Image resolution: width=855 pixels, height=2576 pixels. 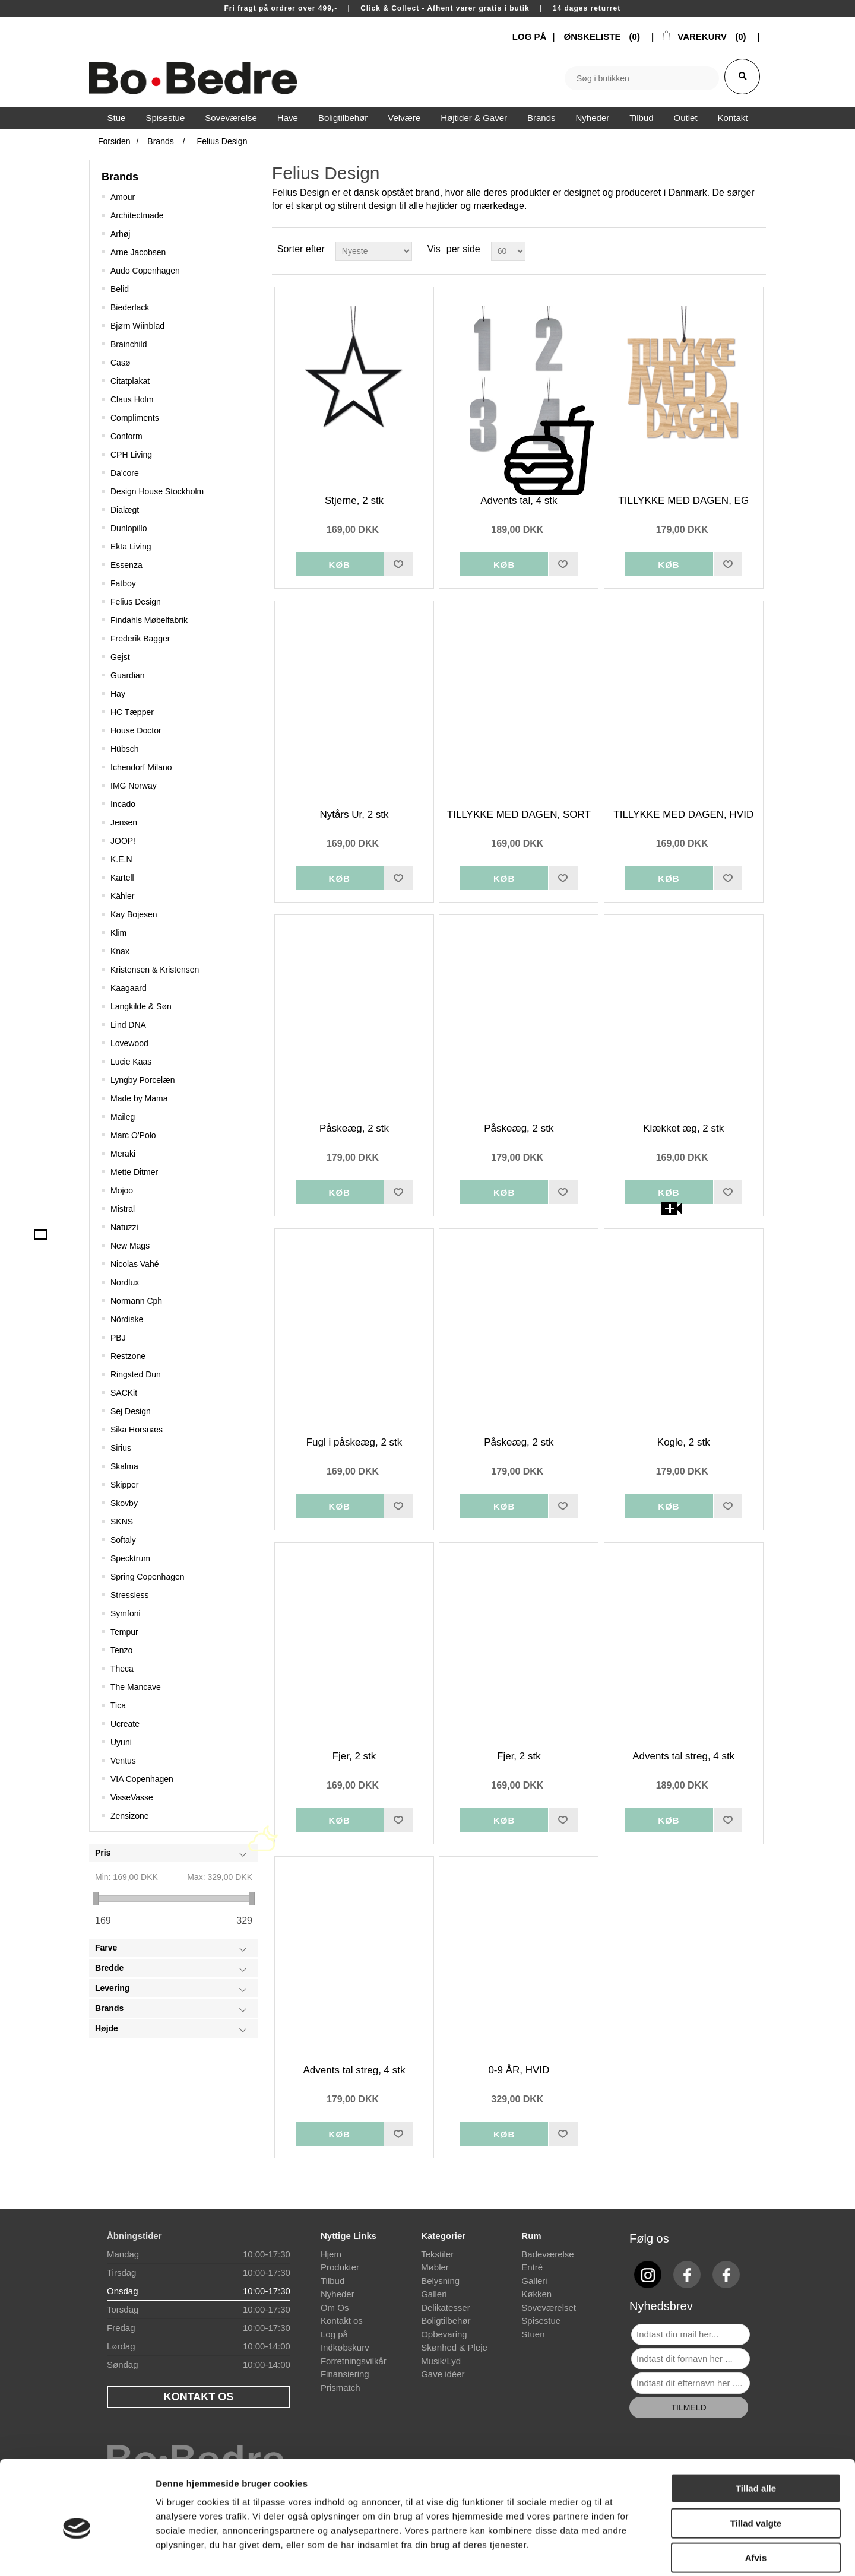 I want to click on browse nearby fast food restaurants, so click(x=549, y=450).